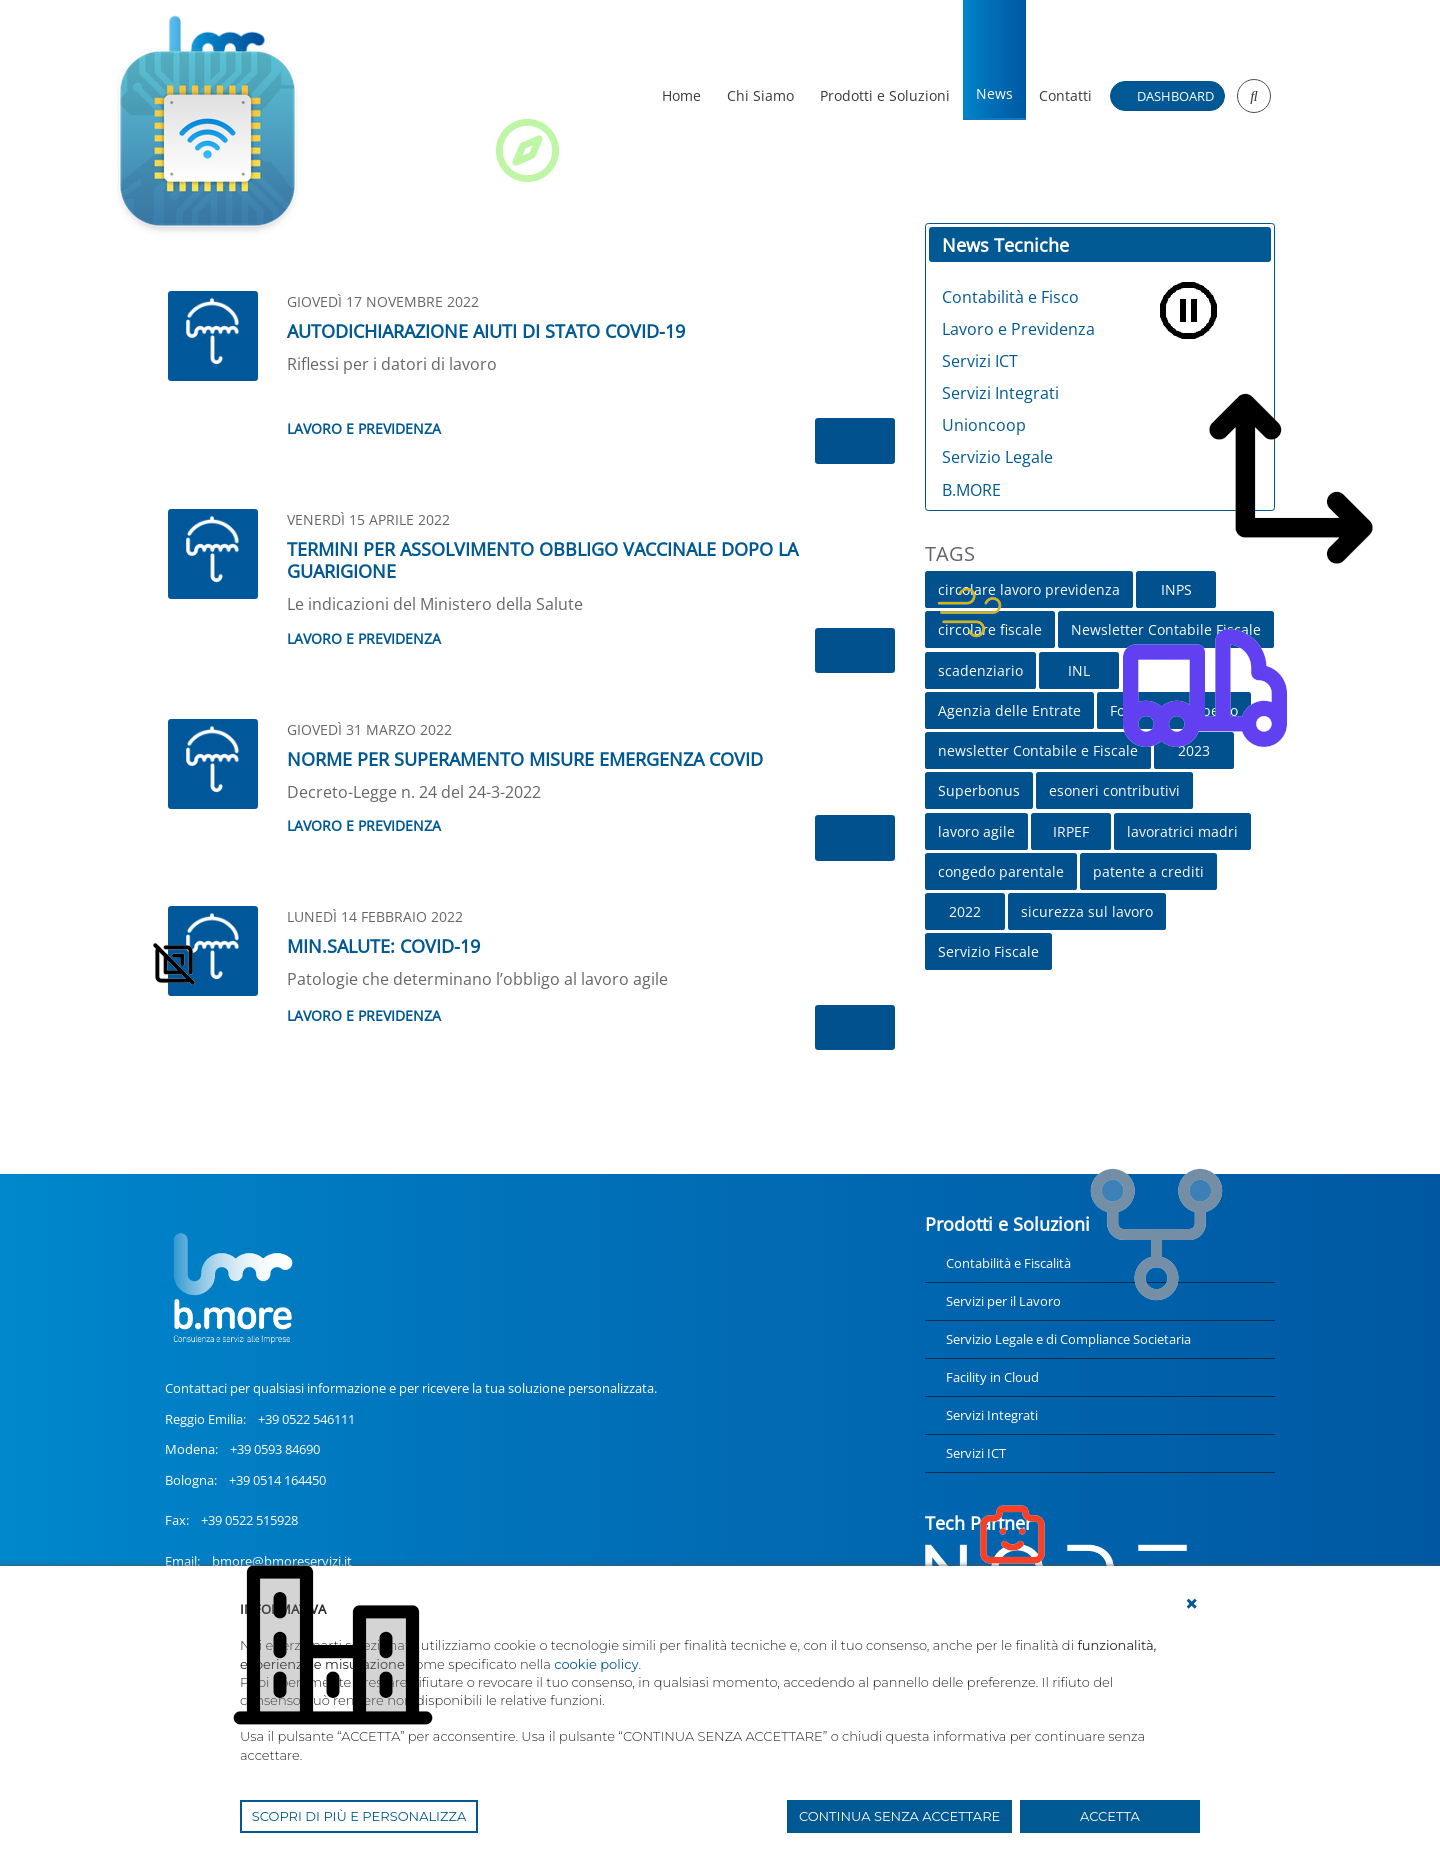 This screenshot has height=1869, width=1440. I want to click on create a new branch in version control, so click(1156, 1234).